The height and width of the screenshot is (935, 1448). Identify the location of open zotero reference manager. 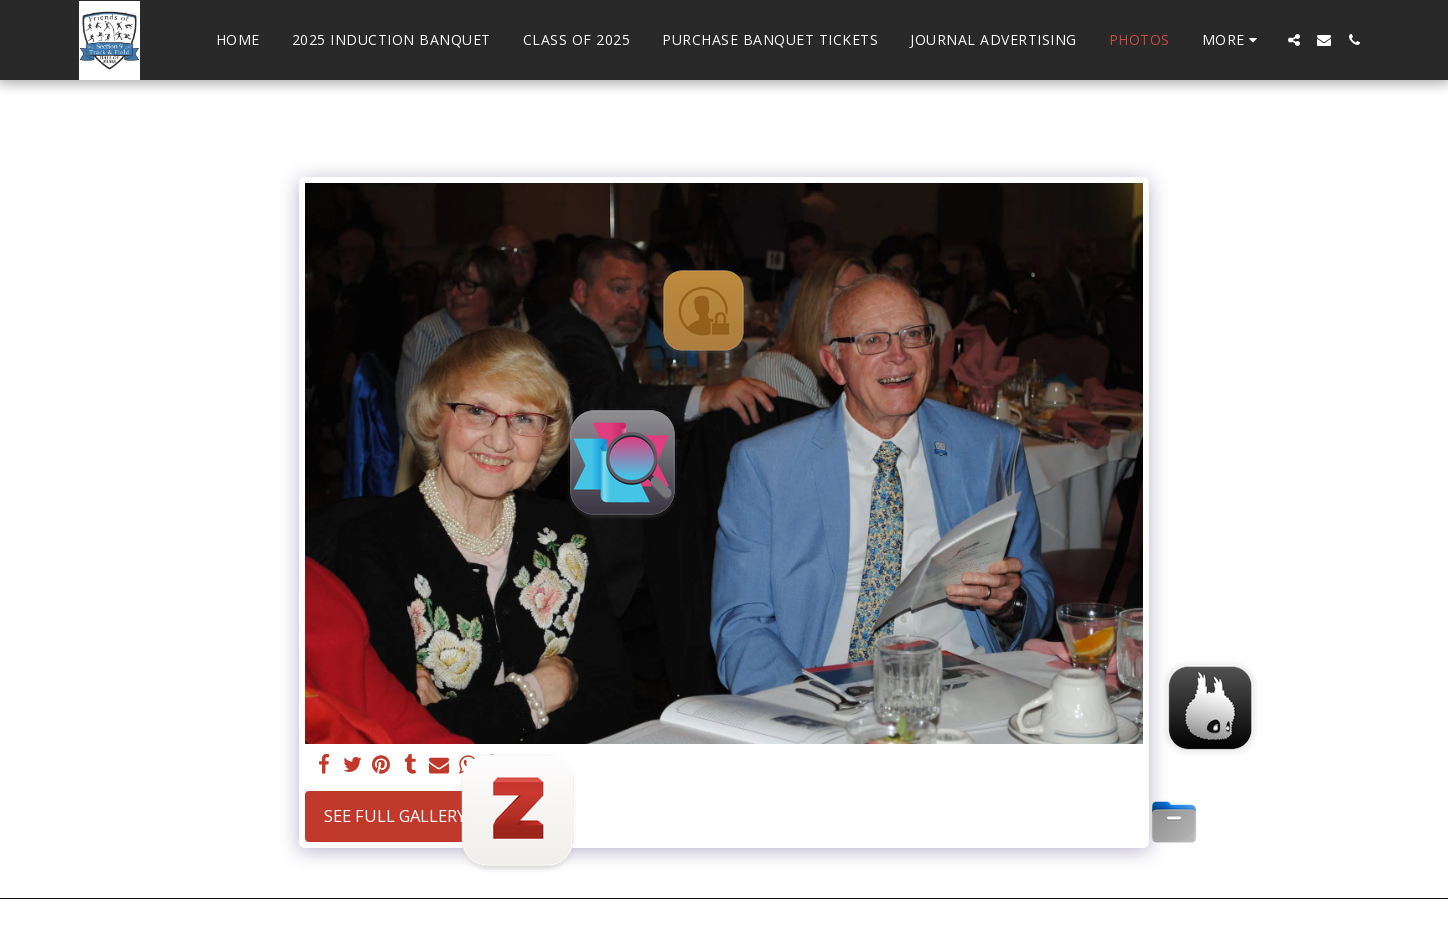
(517, 810).